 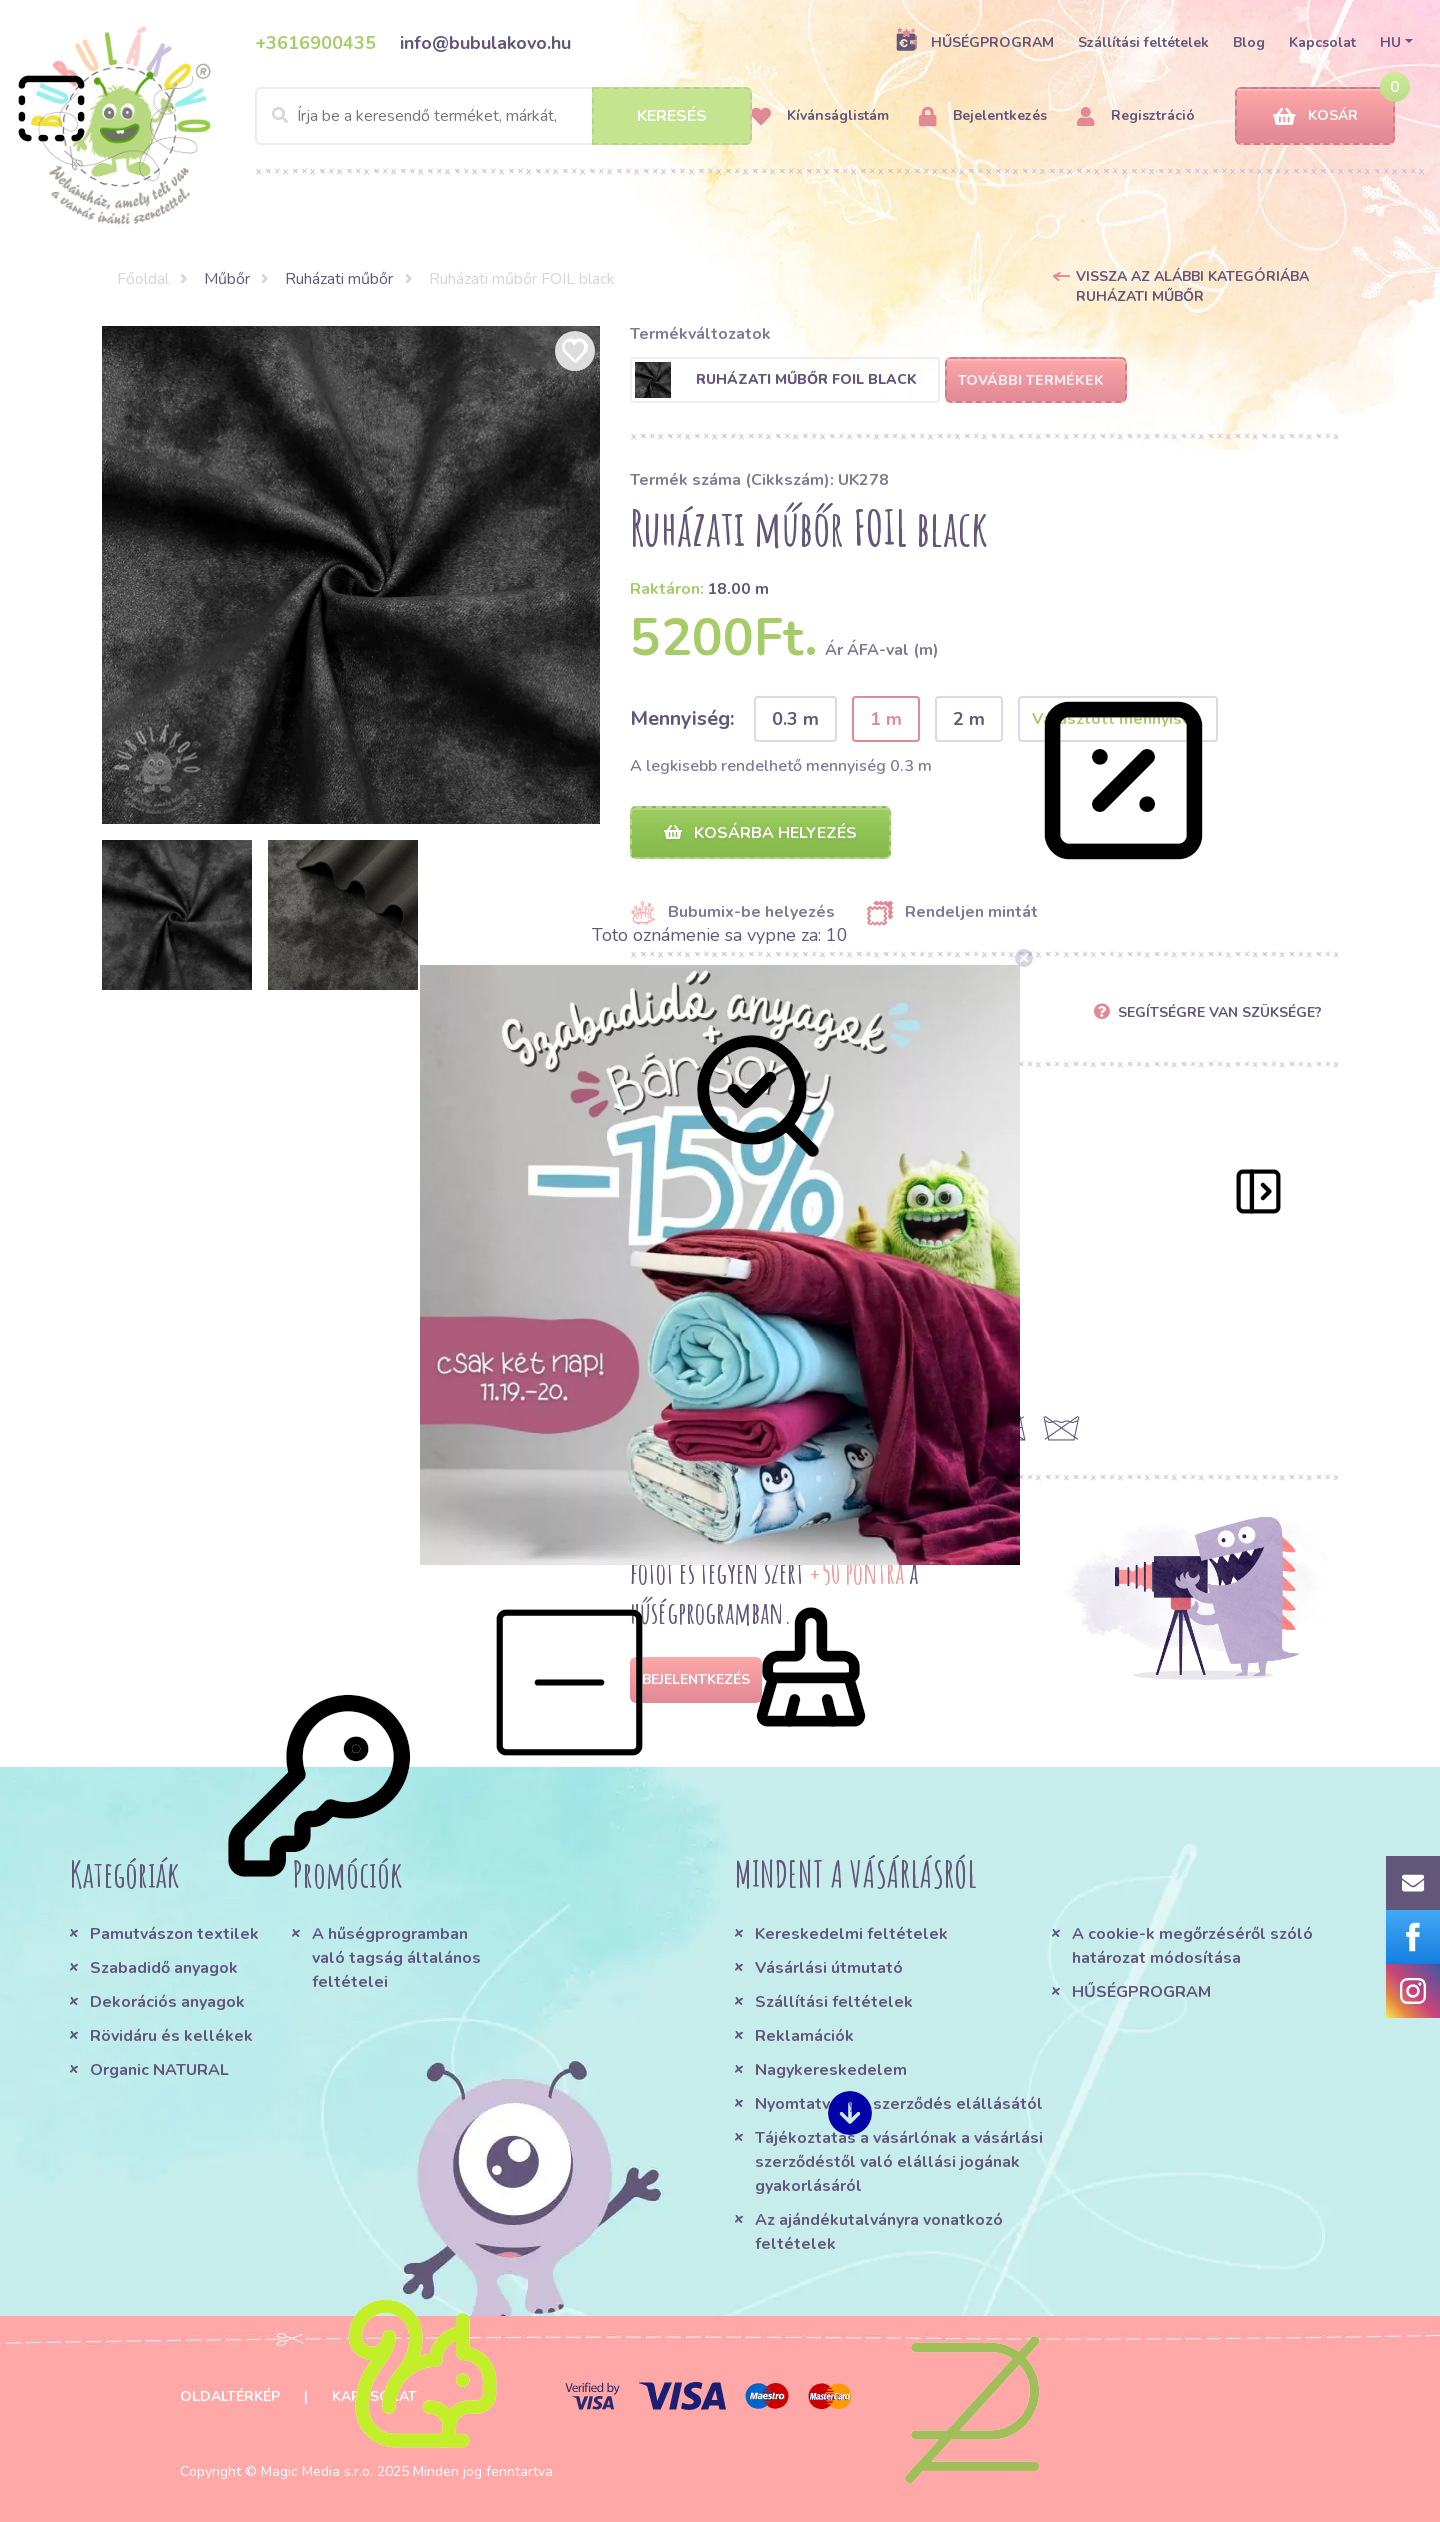 What do you see at coordinates (972, 2410) in the screenshot?
I see `indicates "not superset of" mathematical relationship` at bounding box center [972, 2410].